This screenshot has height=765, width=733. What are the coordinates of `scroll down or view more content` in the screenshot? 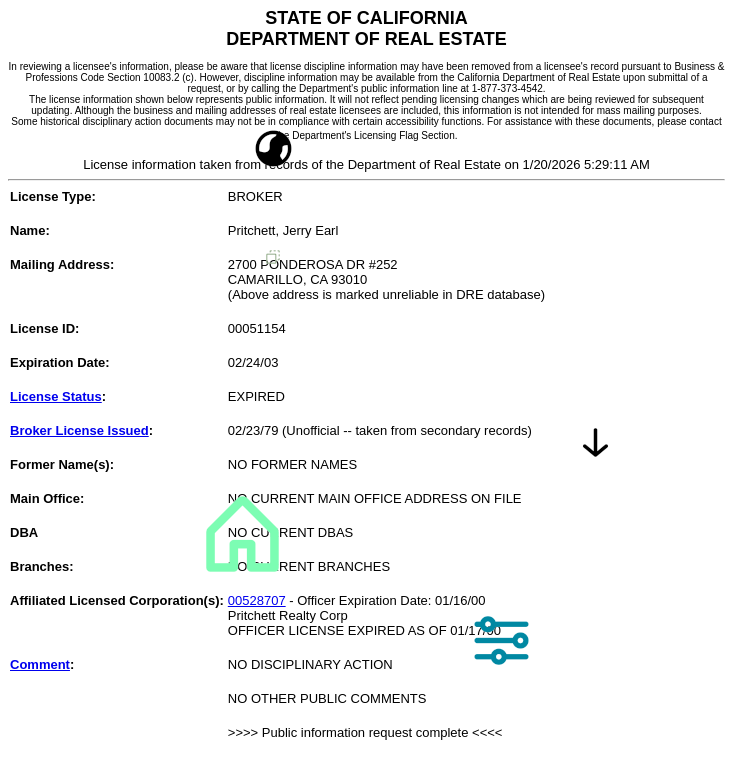 It's located at (595, 442).